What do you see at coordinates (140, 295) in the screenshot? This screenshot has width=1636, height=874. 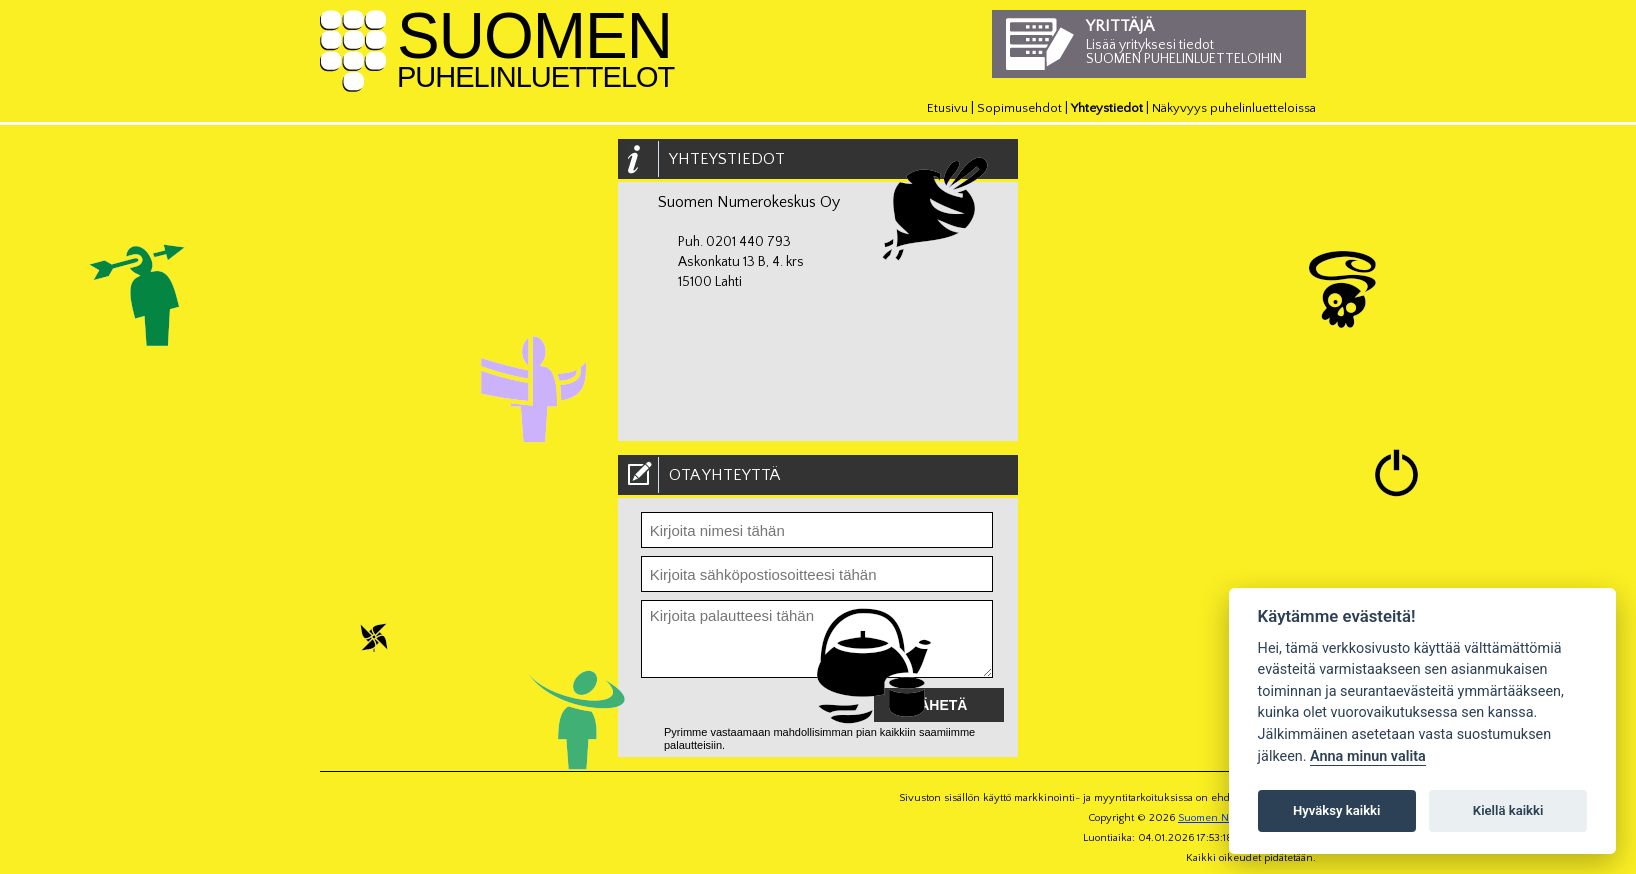 I see `indicates a critical hit or headshot in gameplay` at bounding box center [140, 295].